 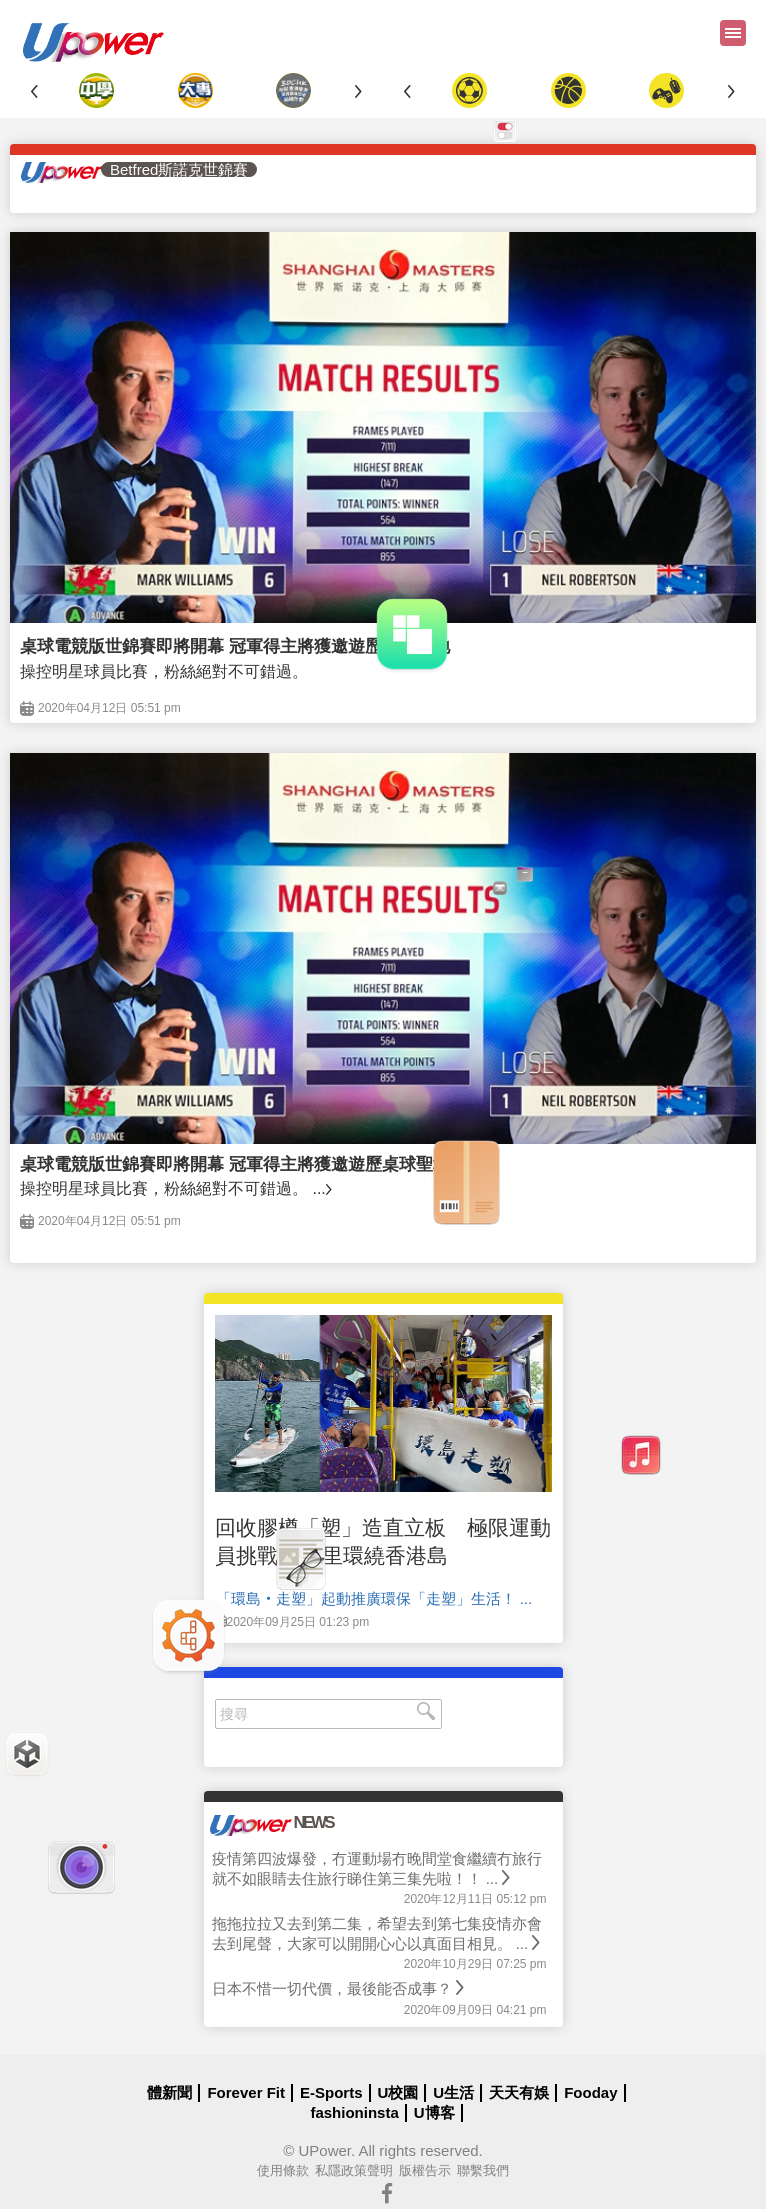 I want to click on open the camera app, so click(x=81, y=1867).